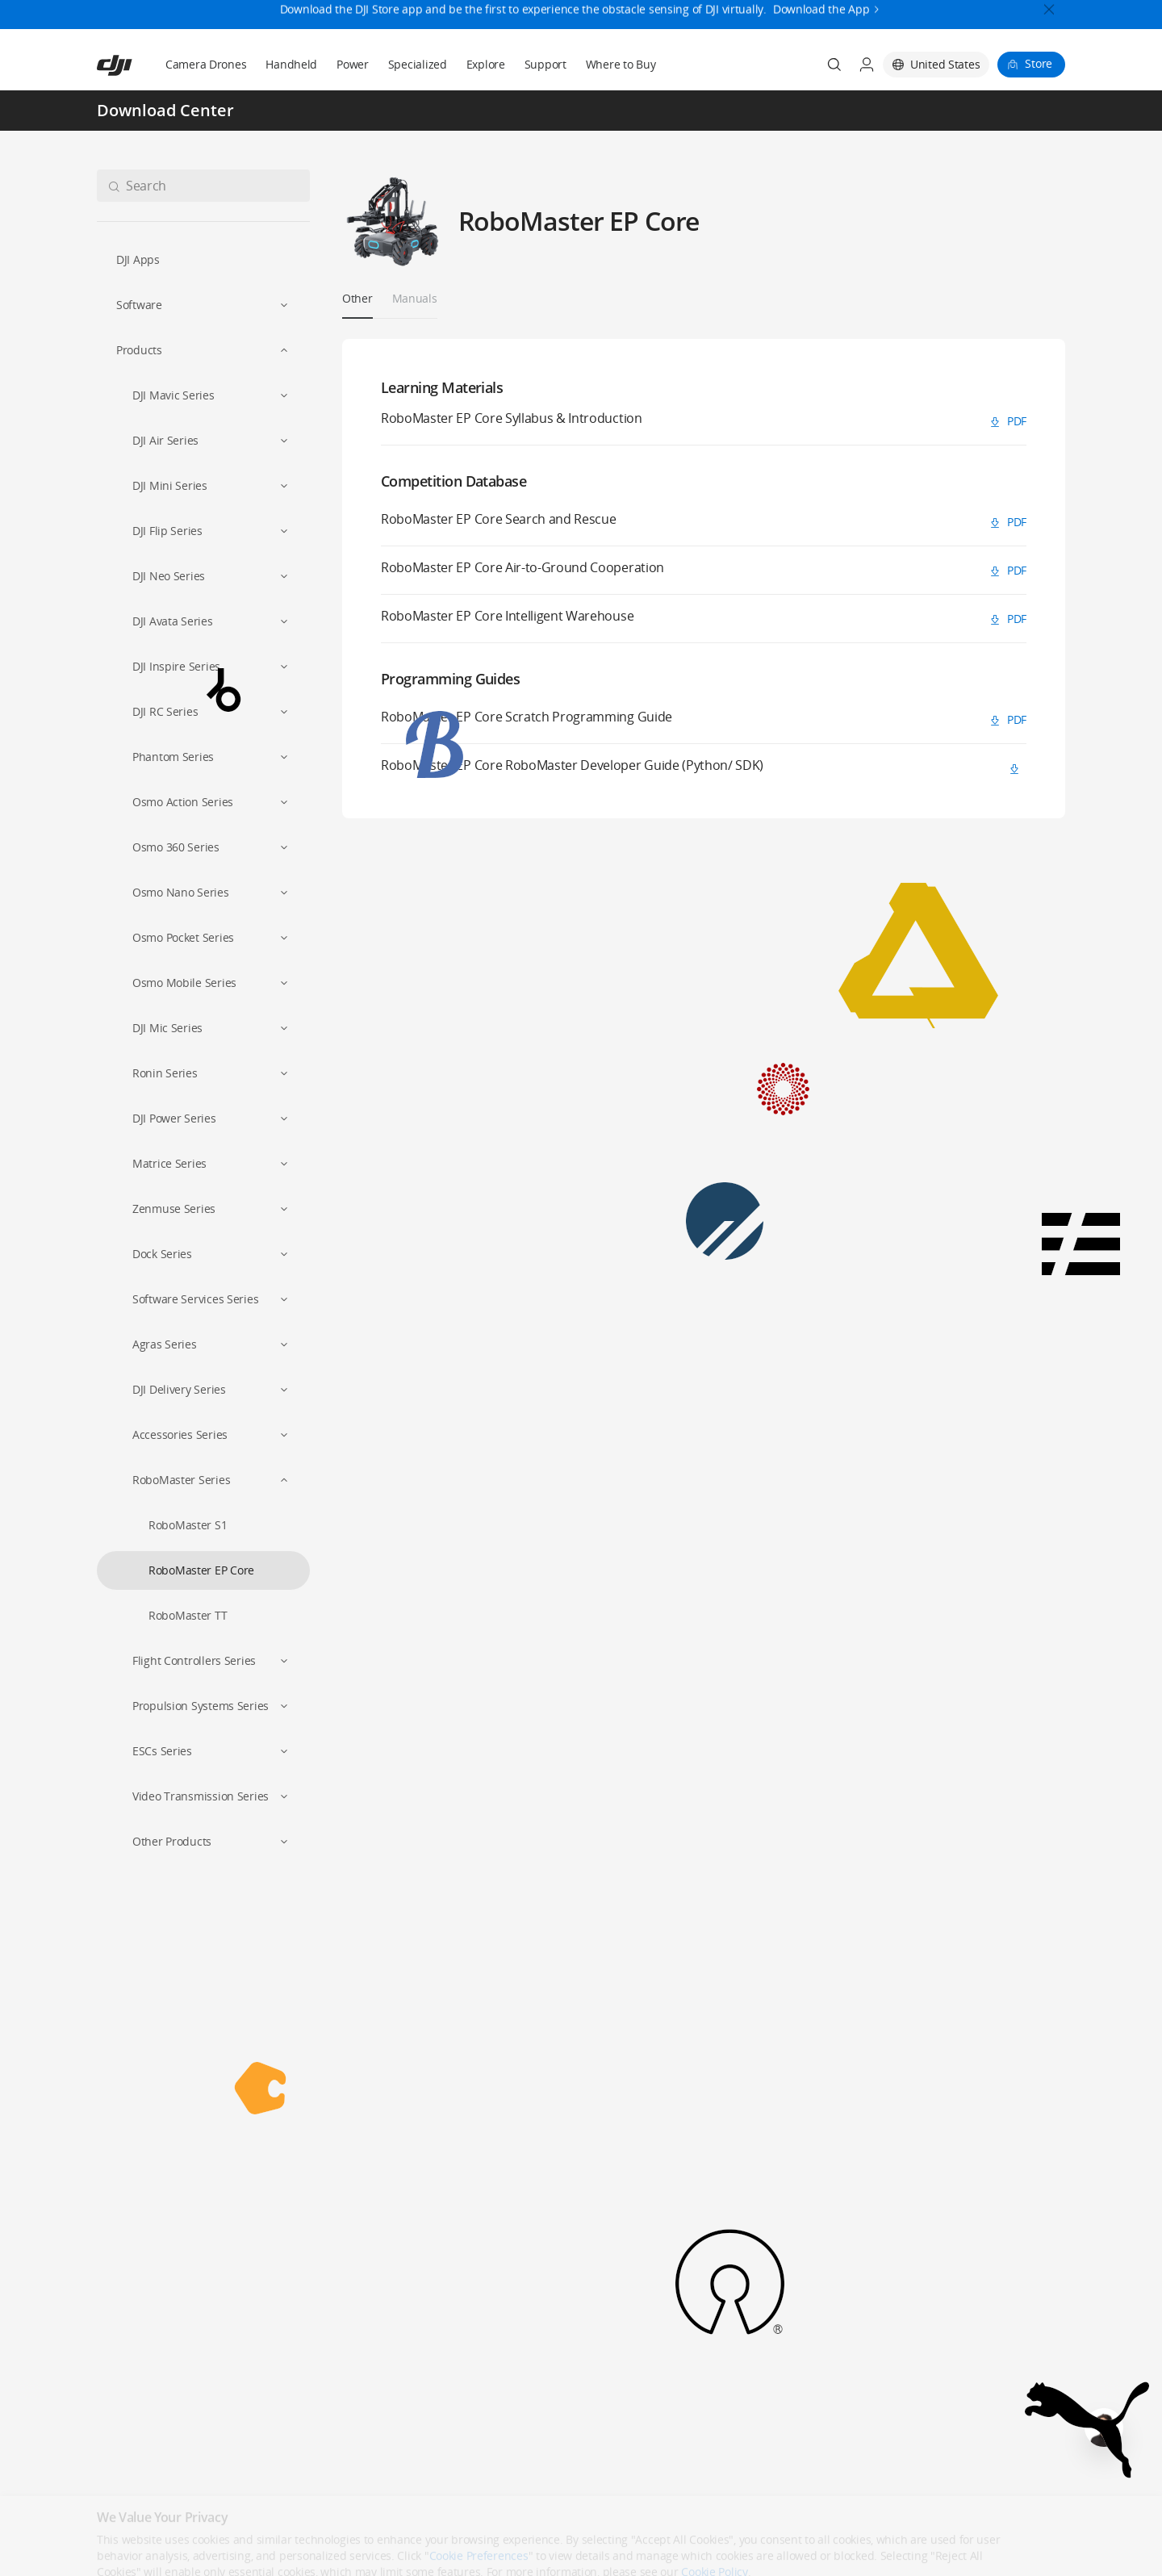 The width and height of the screenshot is (1162, 2576). What do you see at coordinates (260, 2088) in the screenshot?
I see `open HumHub social network platform` at bounding box center [260, 2088].